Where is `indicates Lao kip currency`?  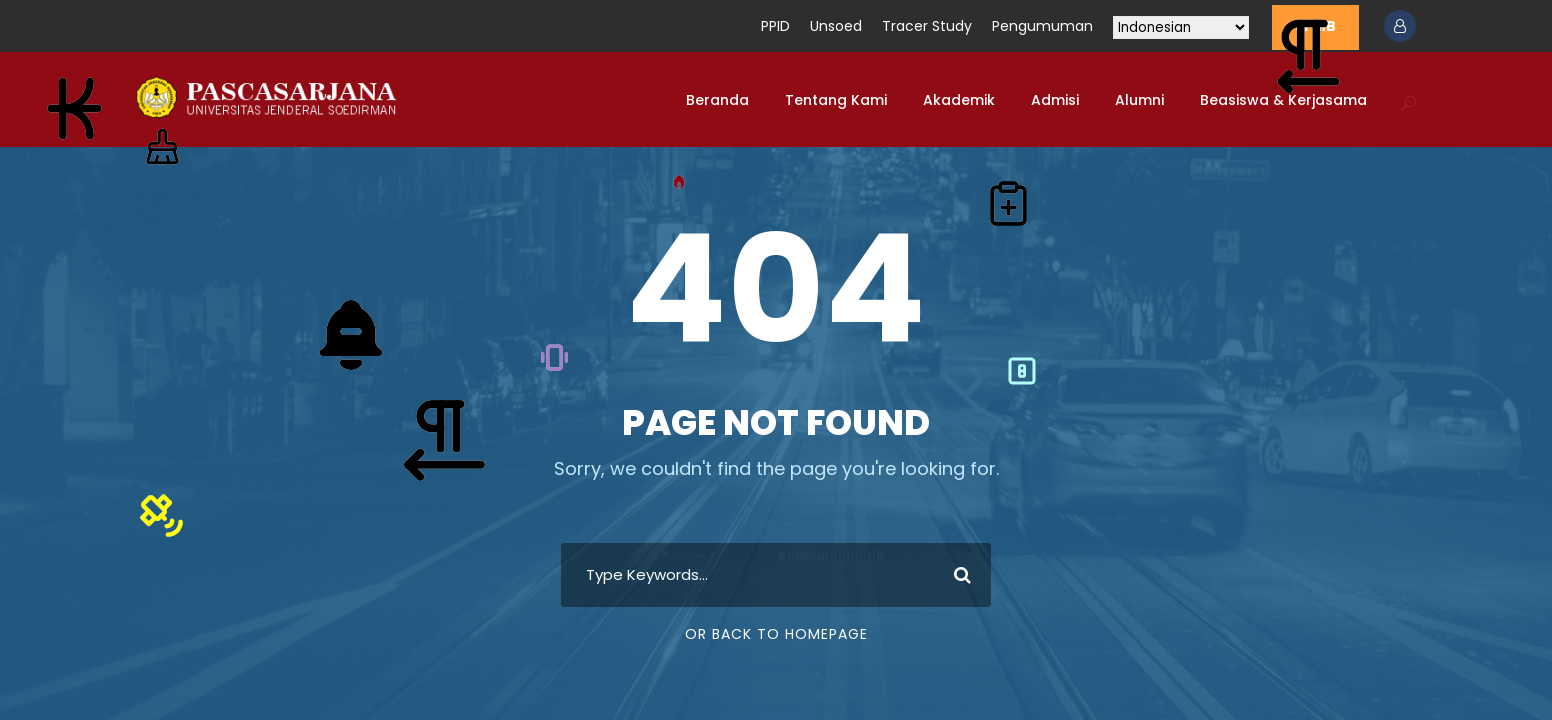
indicates Lao kip currency is located at coordinates (74, 108).